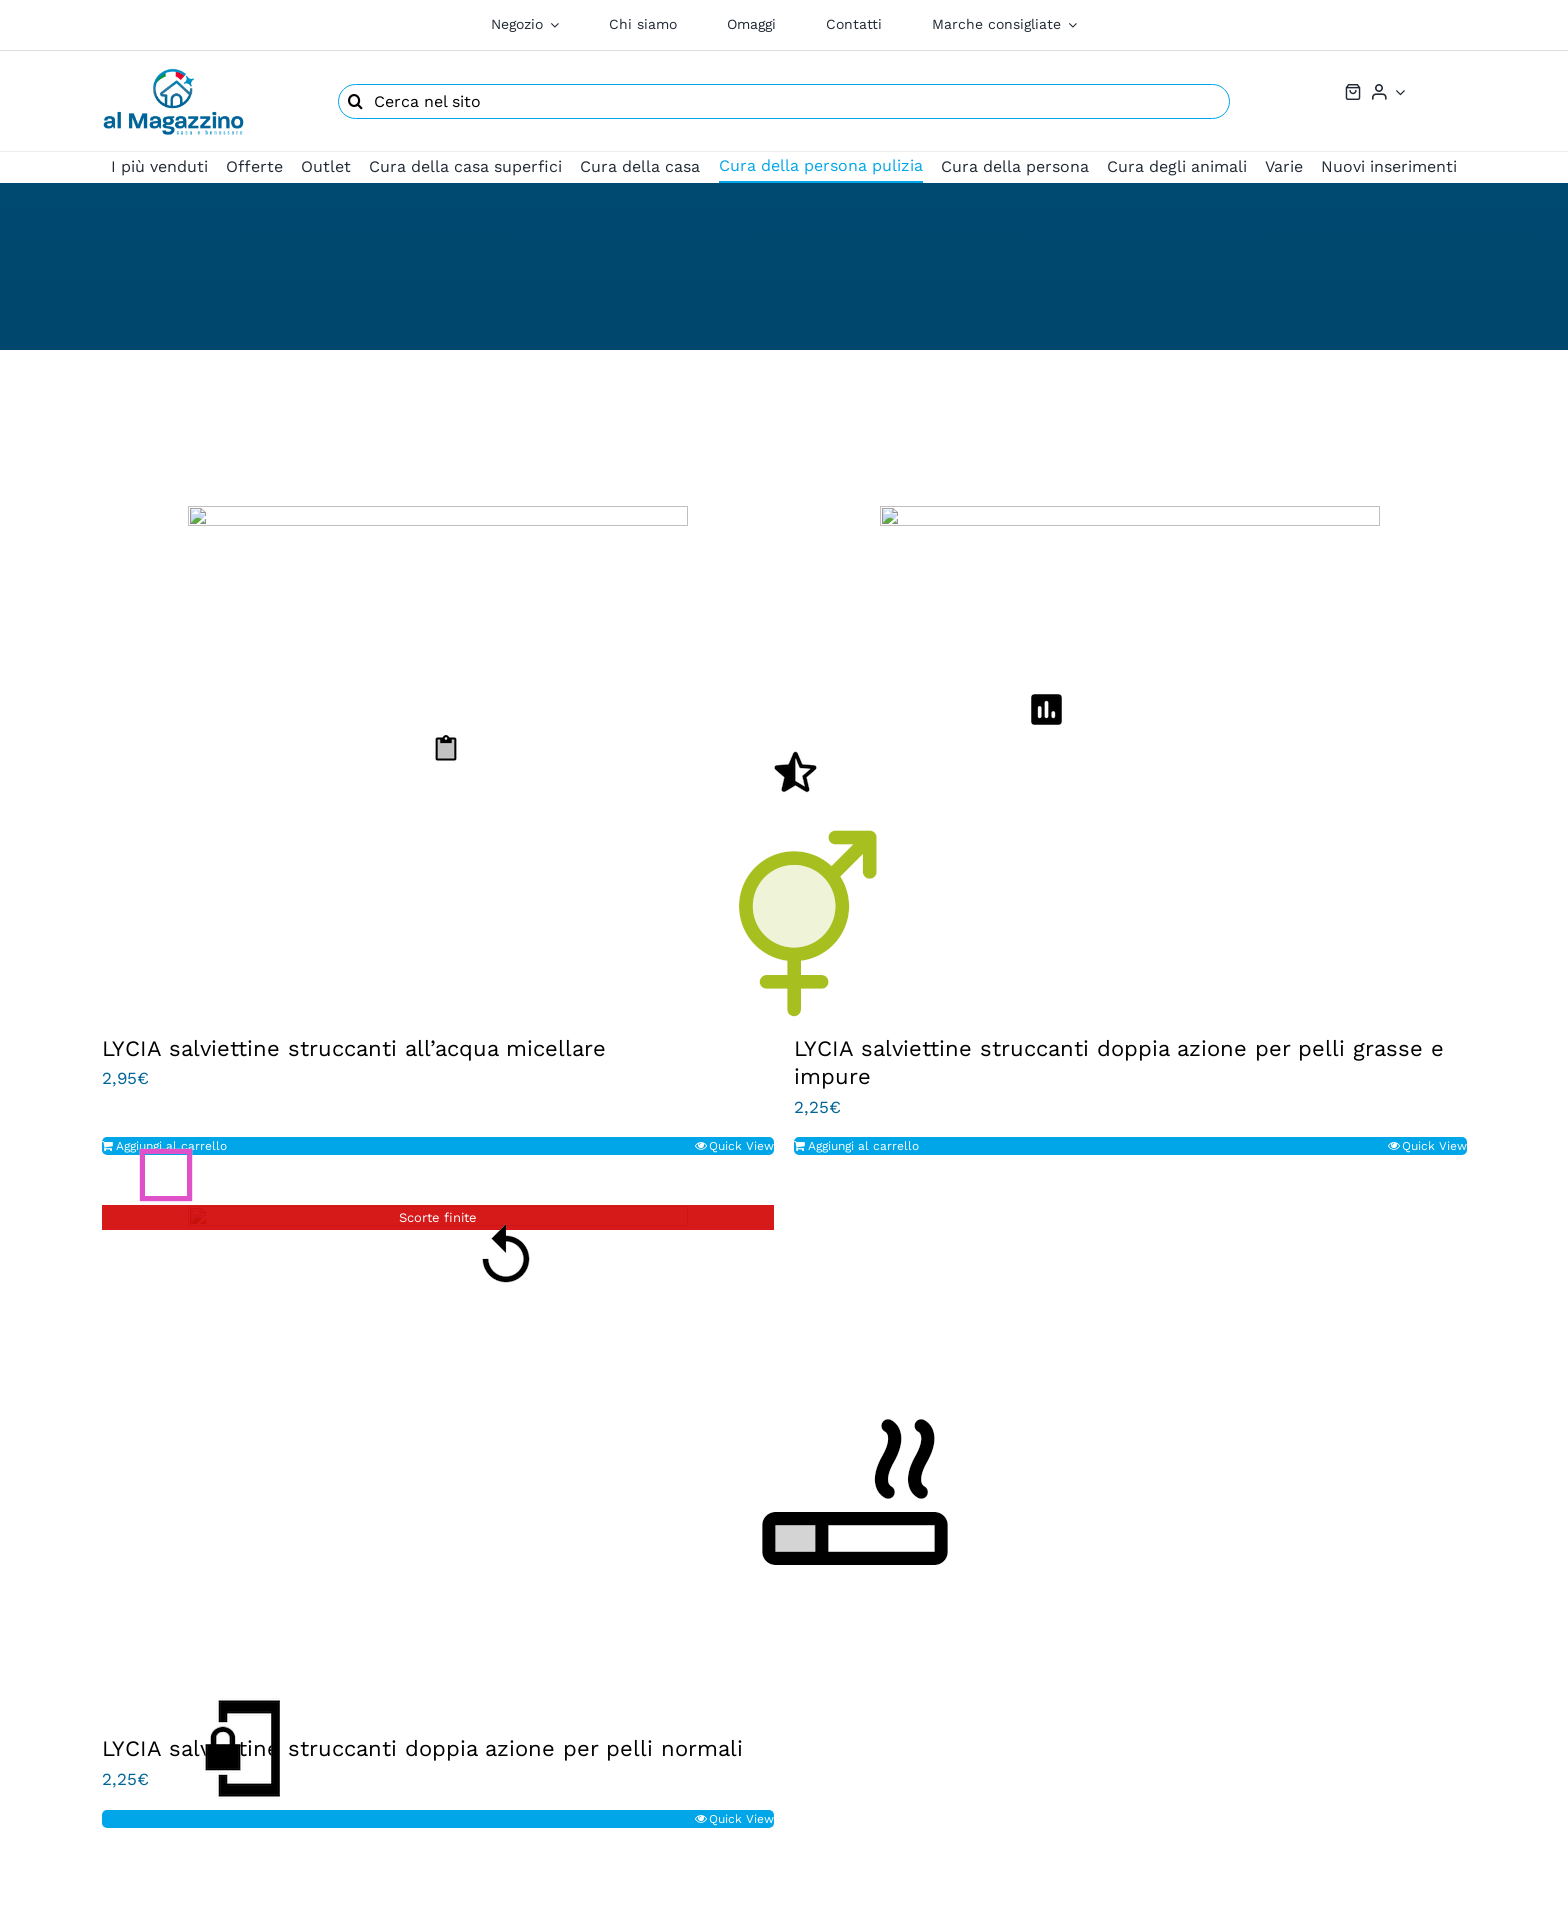  What do you see at coordinates (801, 920) in the screenshot?
I see `indicates intersex gender identity` at bounding box center [801, 920].